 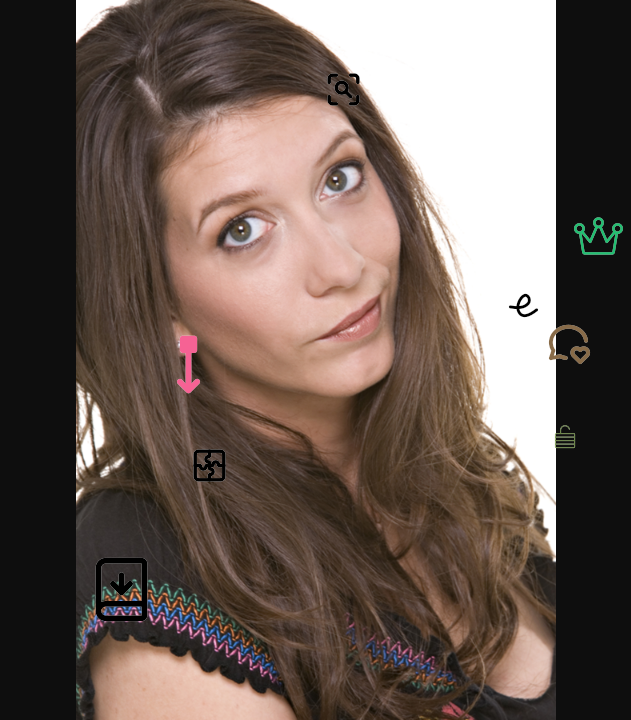 I want to click on unlocked or unsecured state, so click(x=565, y=438).